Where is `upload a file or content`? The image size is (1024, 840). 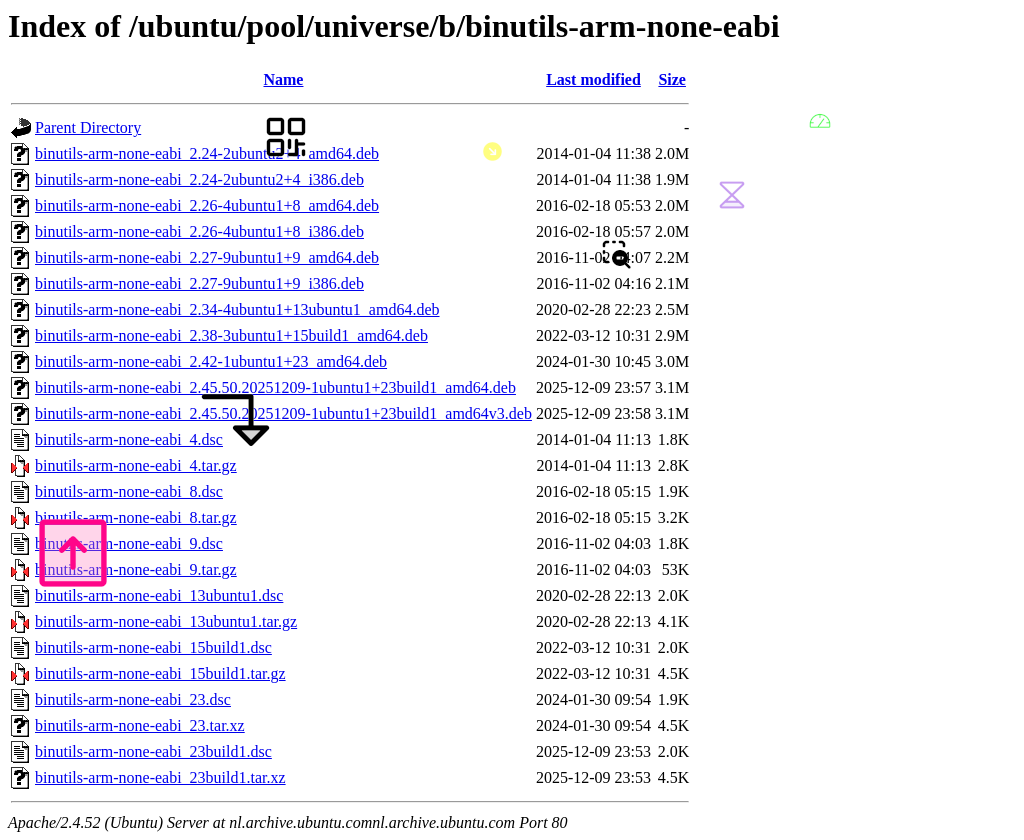
upload a file or content is located at coordinates (73, 553).